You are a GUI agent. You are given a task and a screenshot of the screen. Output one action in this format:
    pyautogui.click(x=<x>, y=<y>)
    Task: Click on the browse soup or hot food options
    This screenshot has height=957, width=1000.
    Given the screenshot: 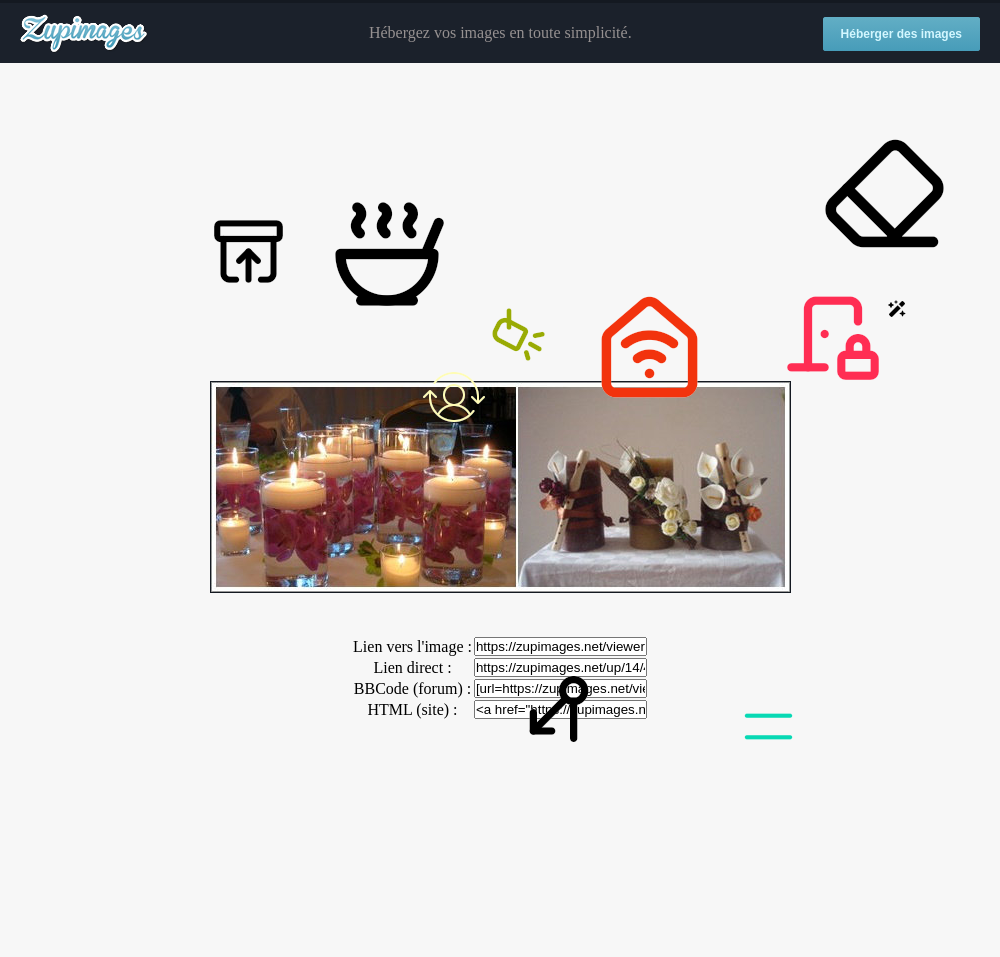 What is the action you would take?
    pyautogui.click(x=387, y=254)
    